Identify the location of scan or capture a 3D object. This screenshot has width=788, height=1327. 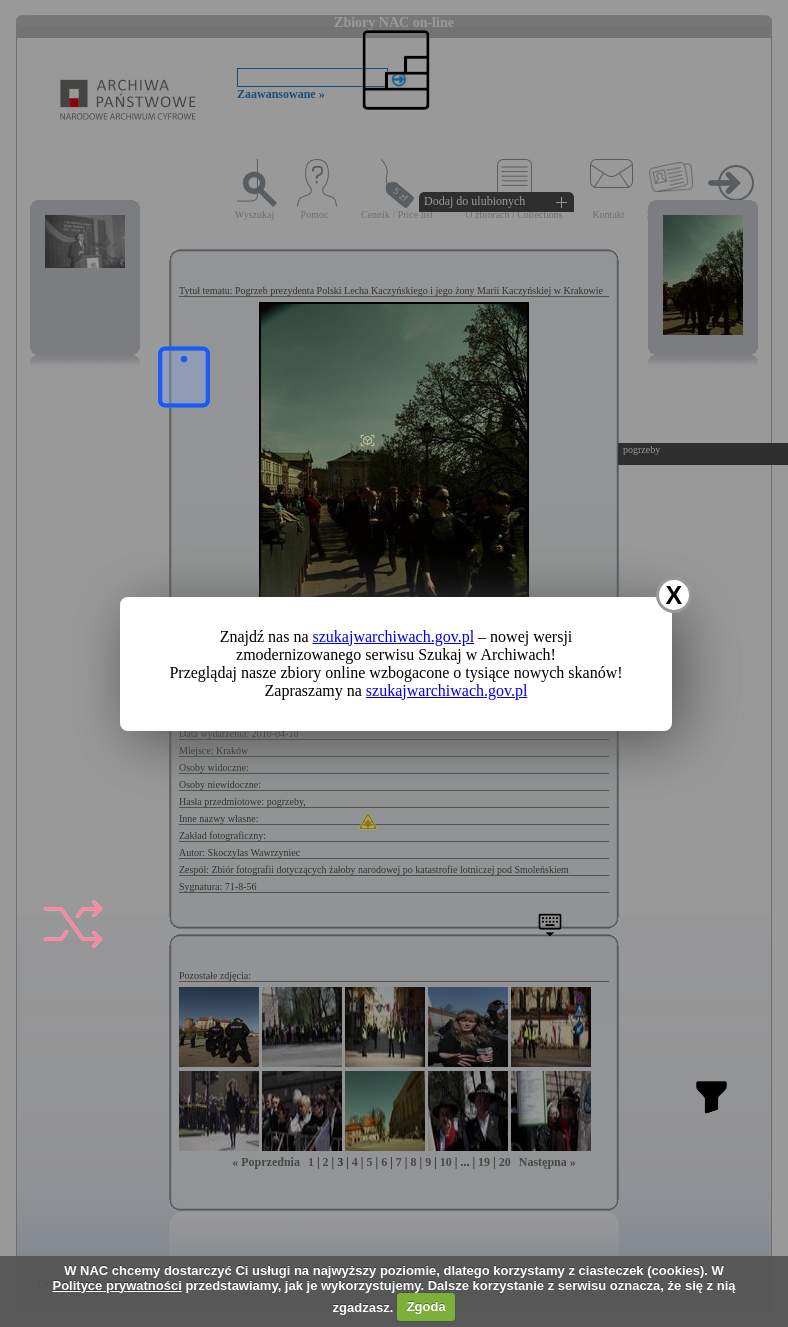
(367, 440).